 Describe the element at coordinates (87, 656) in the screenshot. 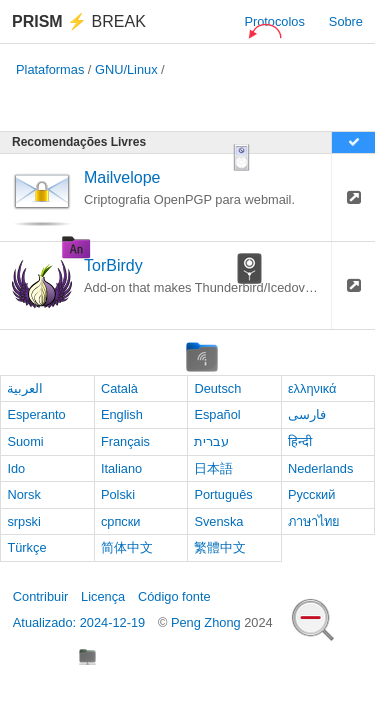

I see `access a remote or network folder` at that location.